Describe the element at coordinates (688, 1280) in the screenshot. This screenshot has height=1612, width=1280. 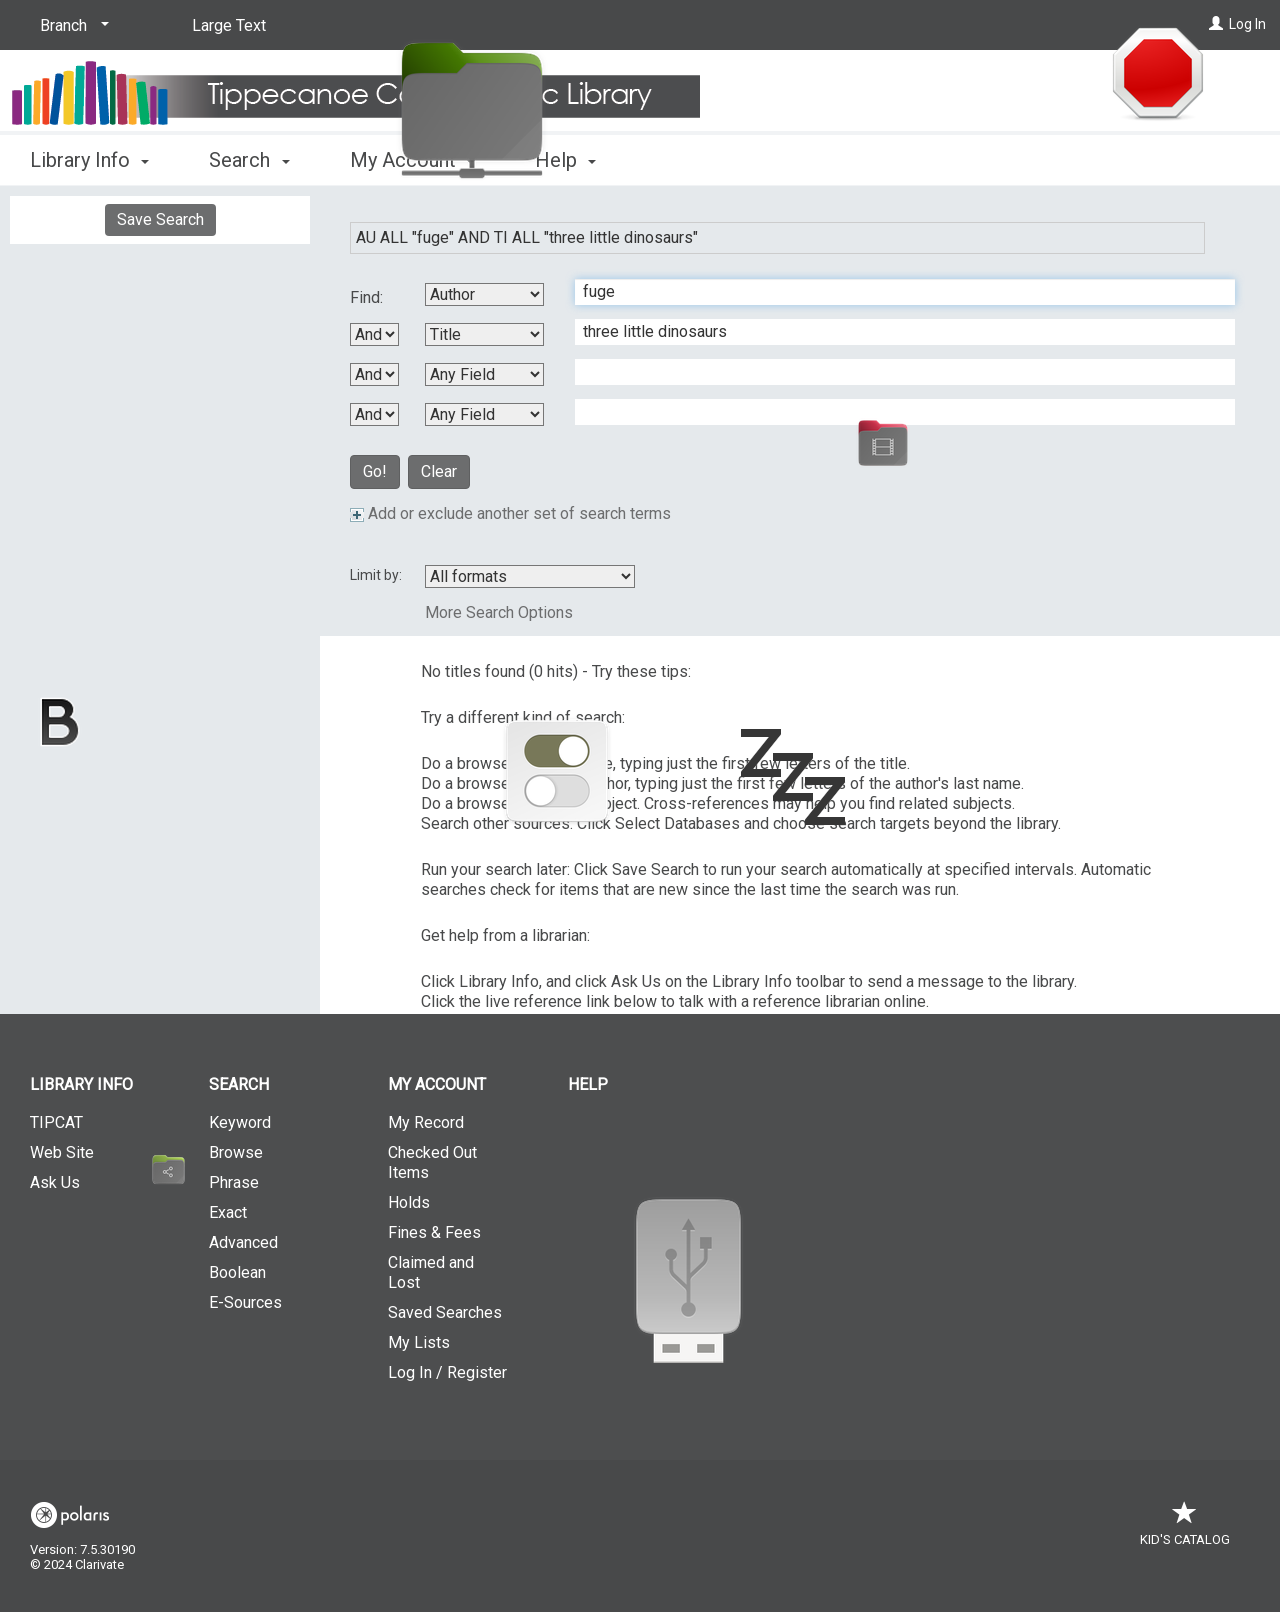
I see `removable USB storage device` at that location.